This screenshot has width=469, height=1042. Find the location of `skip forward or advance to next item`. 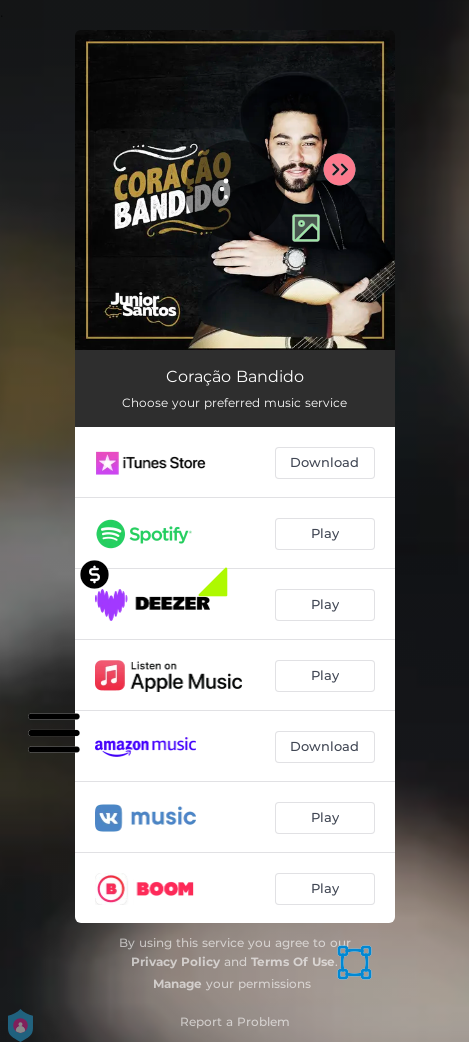

skip forward or advance to next item is located at coordinates (339, 169).